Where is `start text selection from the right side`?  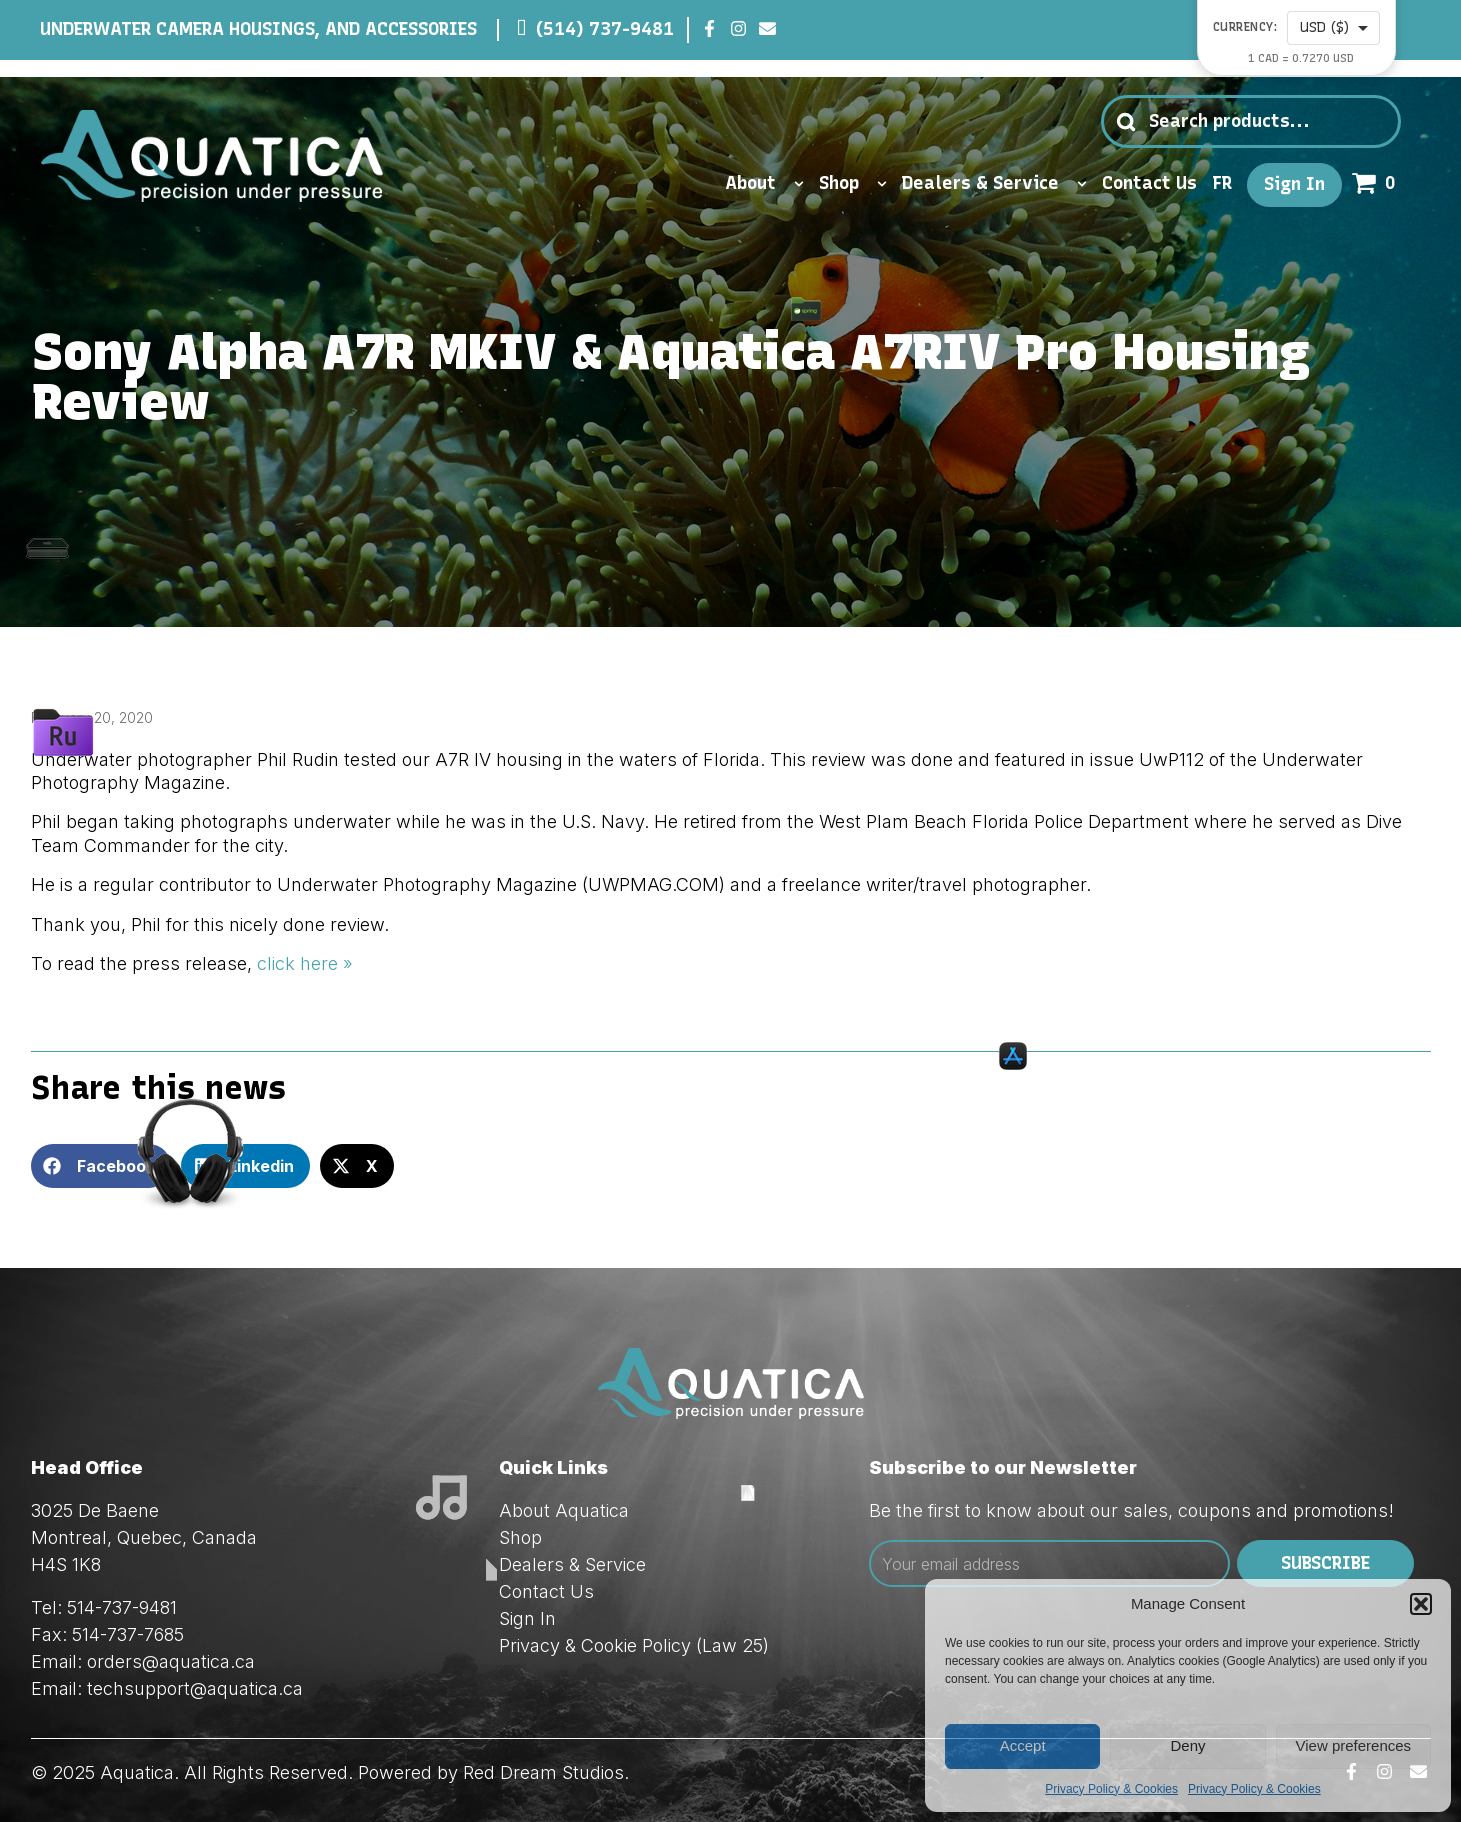 start text selection from the right side is located at coordinates (491, 1569).